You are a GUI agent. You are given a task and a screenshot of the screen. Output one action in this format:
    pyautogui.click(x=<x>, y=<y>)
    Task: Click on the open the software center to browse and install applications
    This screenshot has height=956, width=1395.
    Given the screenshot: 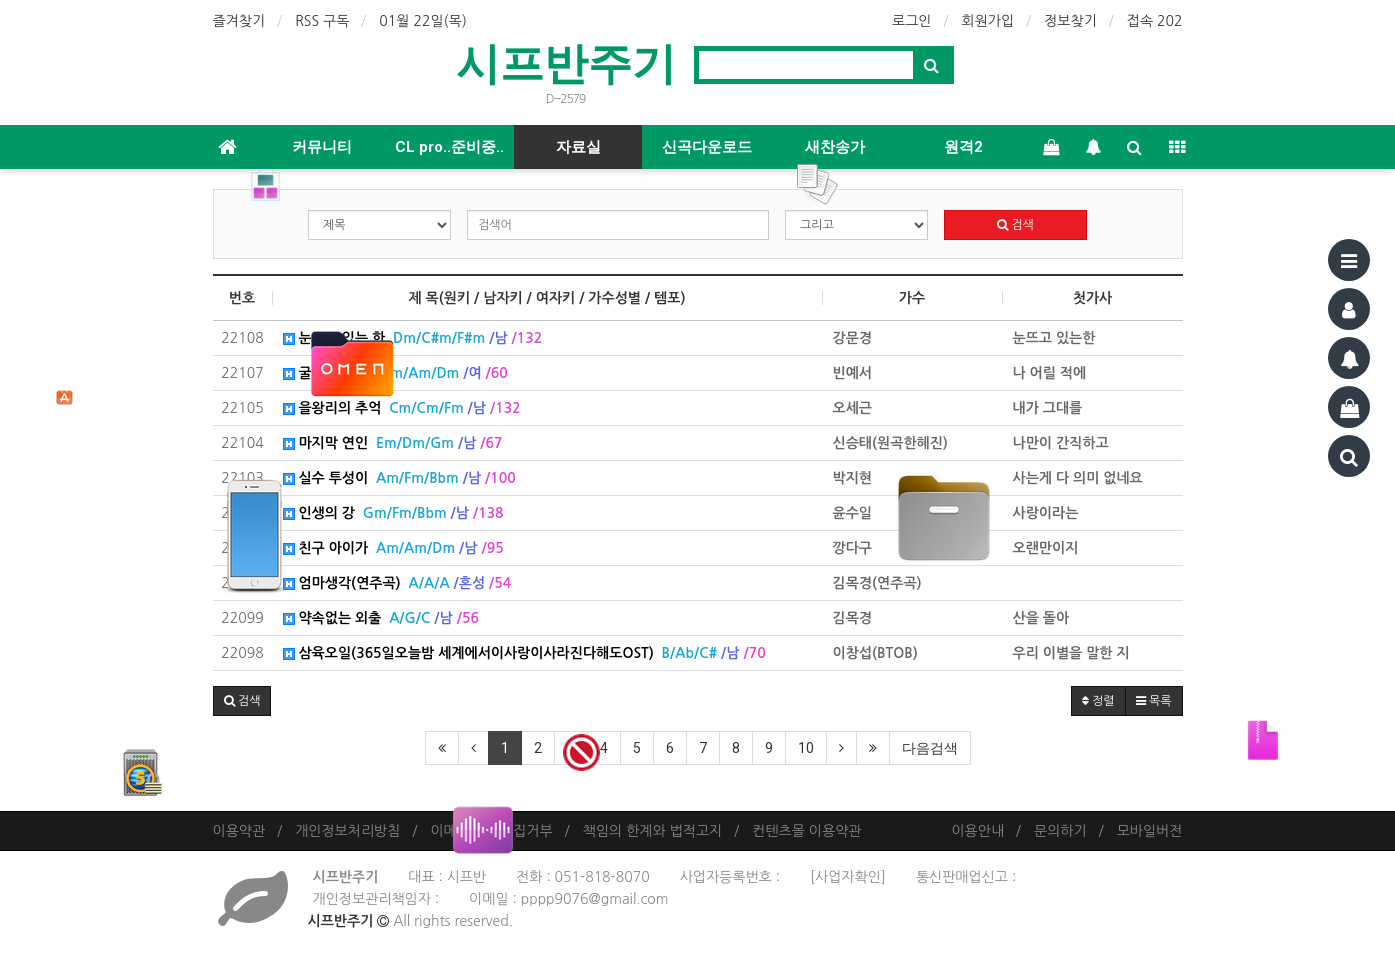 What is the action you would take?
    pyautogui.click(x=64, y=397)
    